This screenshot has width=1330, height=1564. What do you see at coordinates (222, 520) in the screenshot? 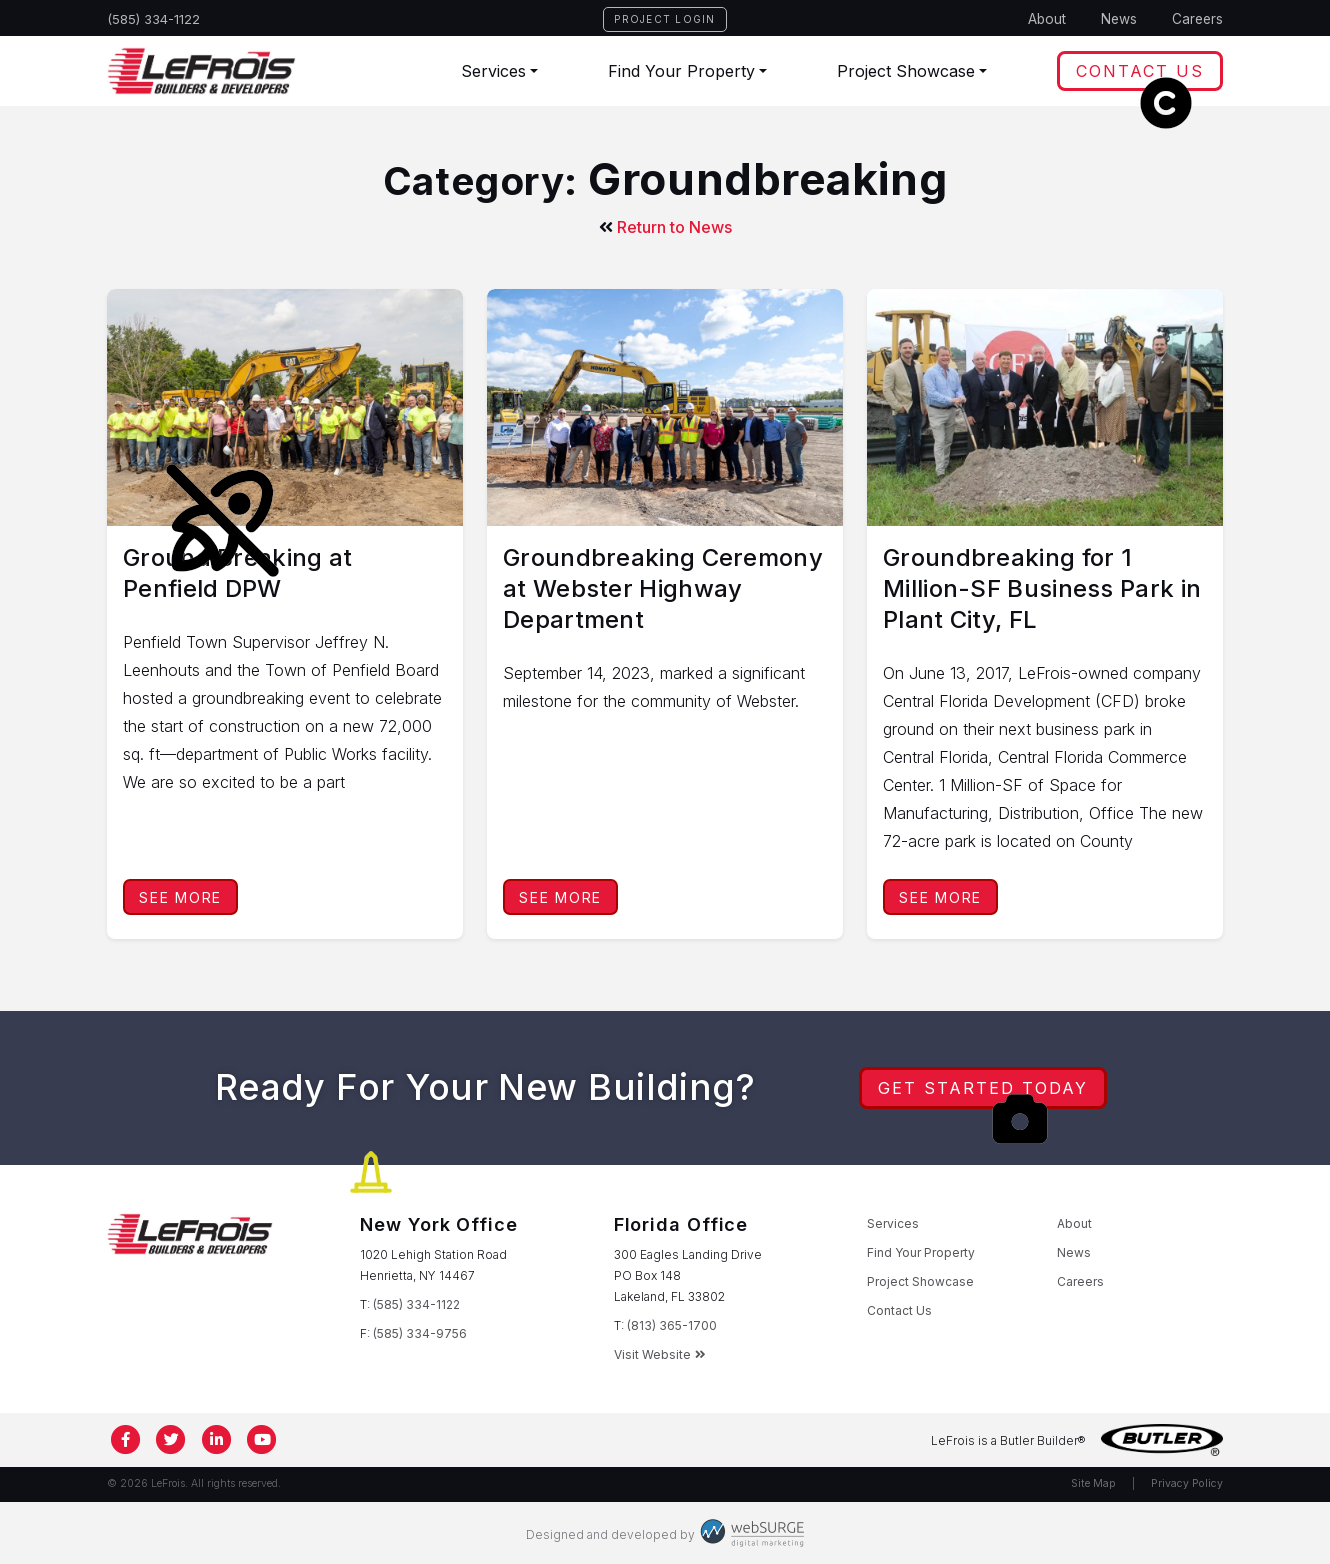
I see `disable quick launch or boost feature` at bounding box center [222, 520].